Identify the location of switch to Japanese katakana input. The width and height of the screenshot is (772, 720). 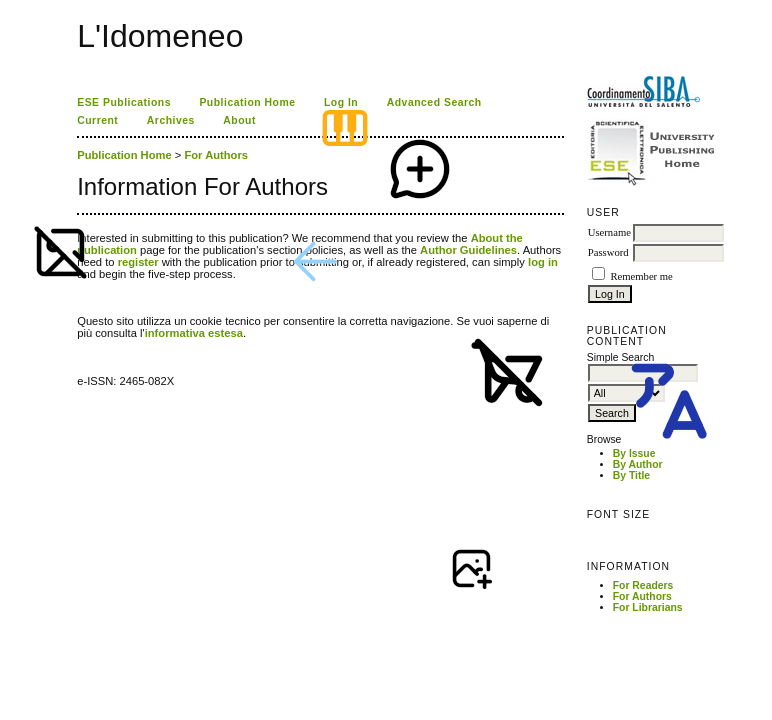
(667, 399).